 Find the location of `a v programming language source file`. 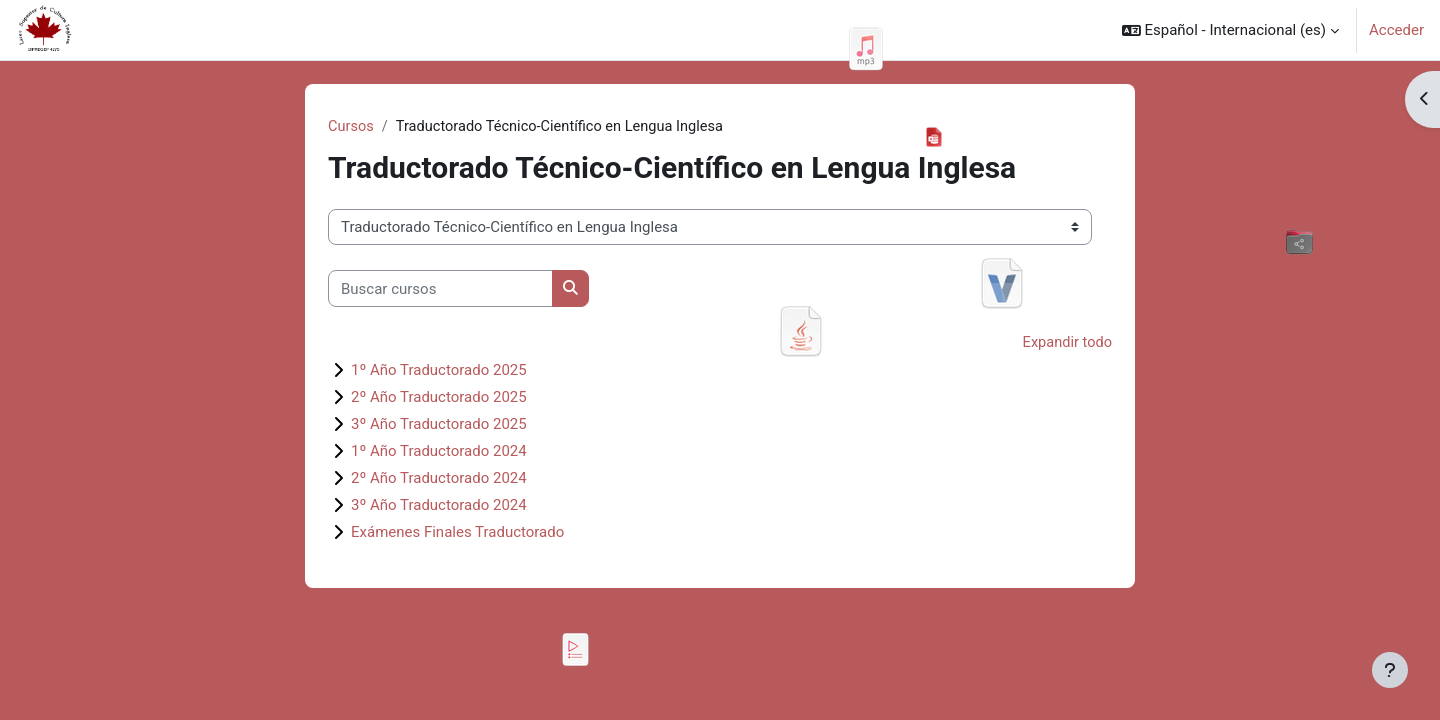

a v programming language source file is located at coordinates (1002, 283).